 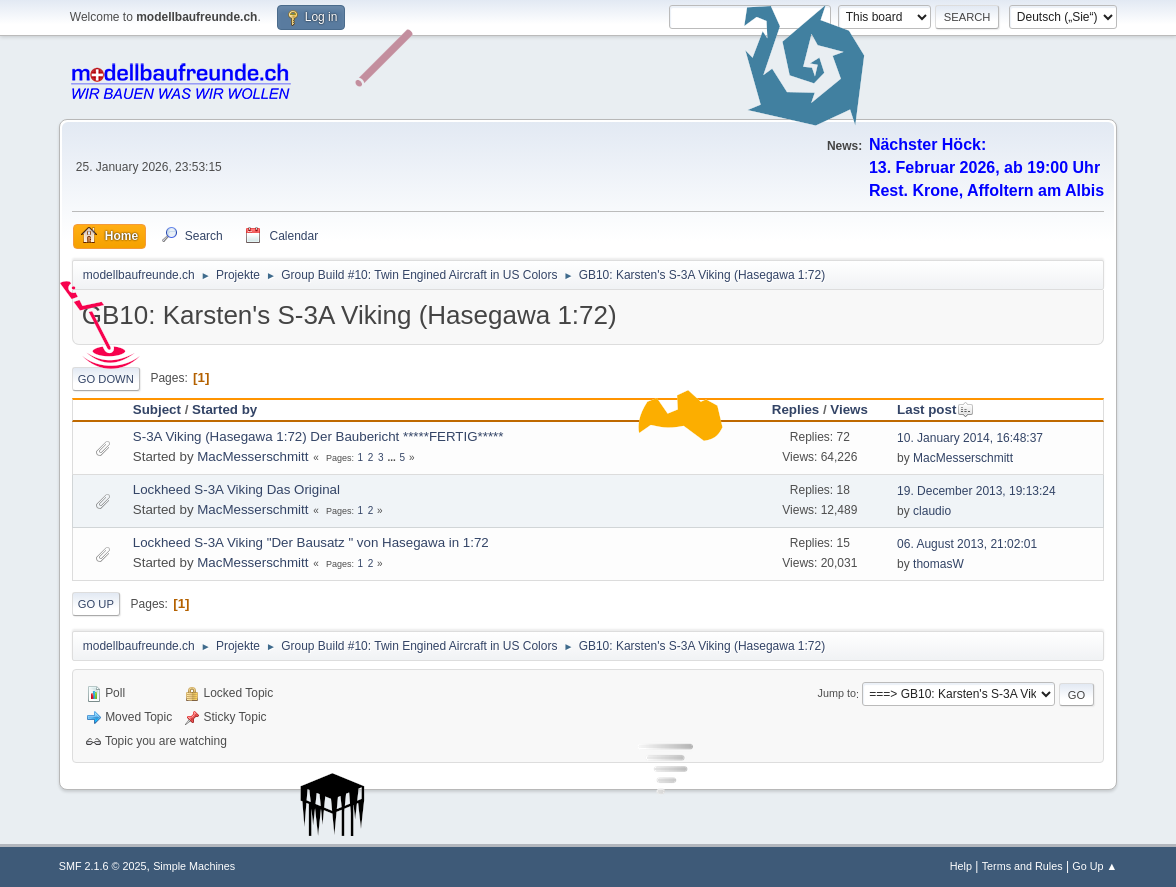 What do you see at coordinates (100, 325) in the screenshot?
I see `metal detector tool or feature` at bounding box center [100, 325].